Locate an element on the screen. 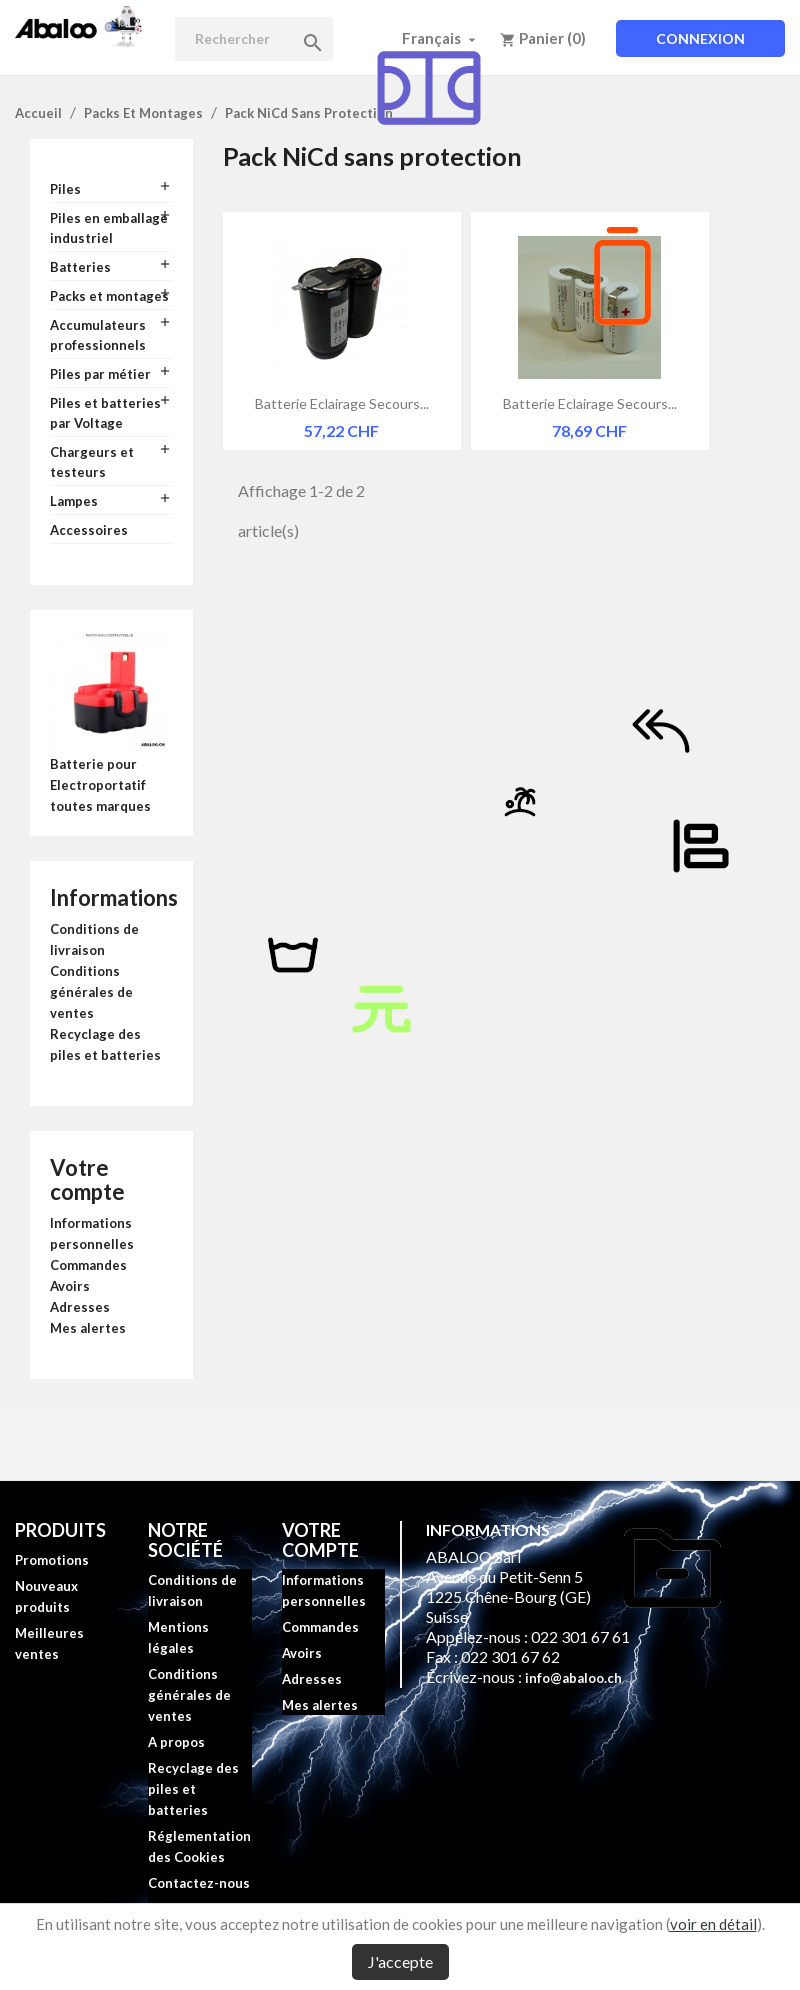  remove a folder is located at coordinates (672, 1566).